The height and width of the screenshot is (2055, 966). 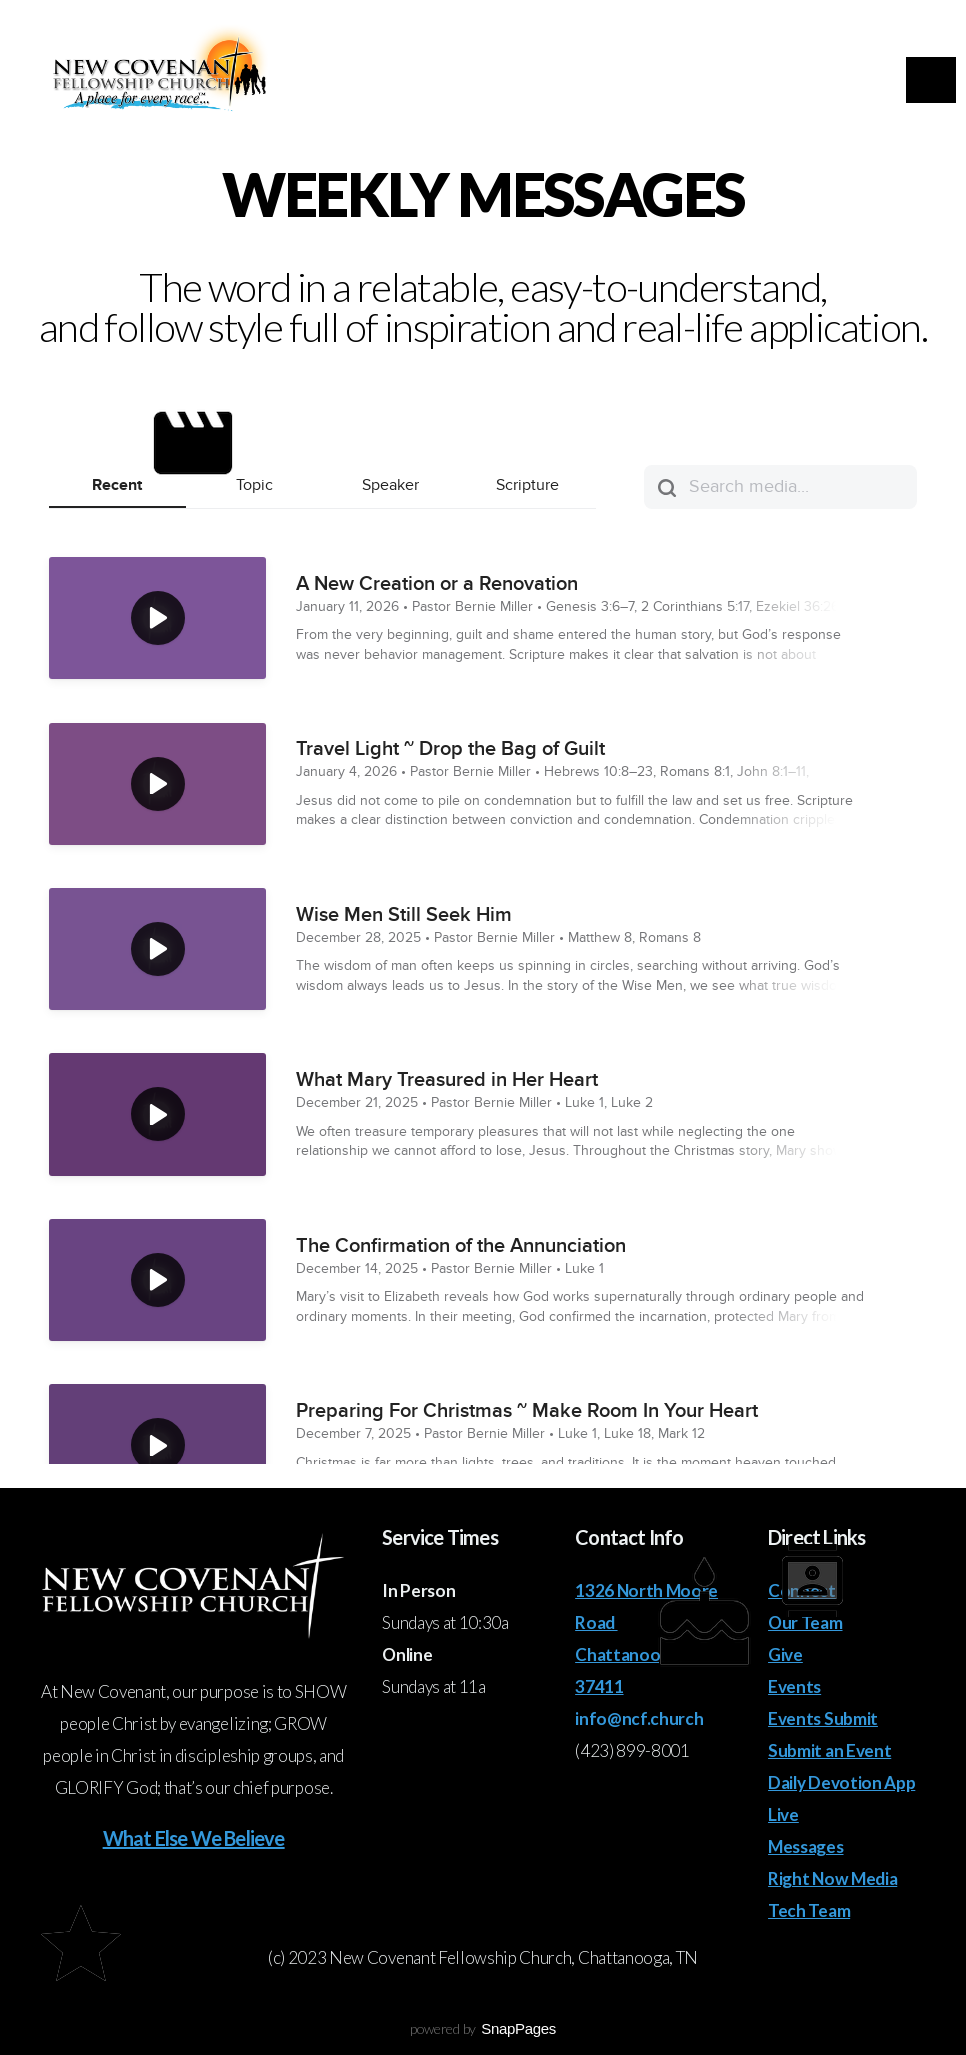 What do you see at coordinates (81, 1945) in the screenshot?
I see `add item to favorites` at bounding box center [81, 1945].